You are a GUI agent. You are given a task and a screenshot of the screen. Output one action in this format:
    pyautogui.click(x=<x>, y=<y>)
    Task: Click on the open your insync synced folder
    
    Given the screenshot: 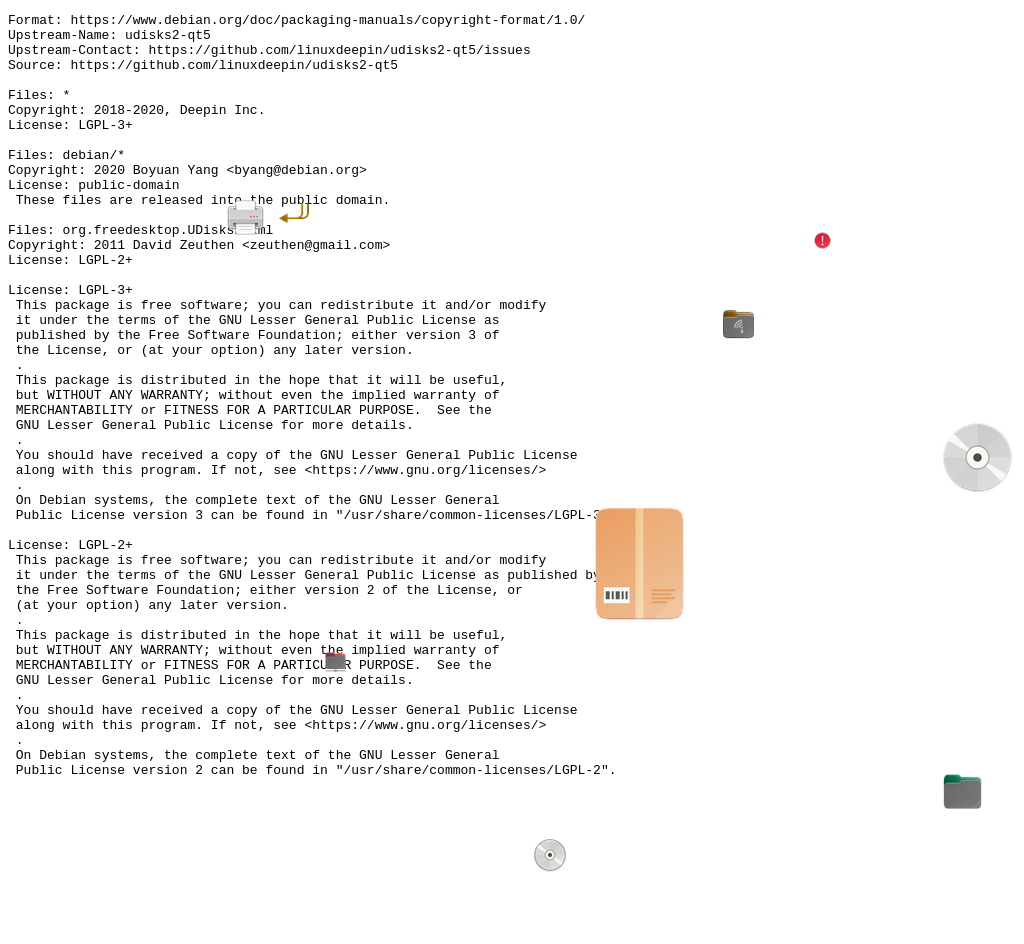 What is the action you would take?
    pyautogui.click(x=738, y=323)
    